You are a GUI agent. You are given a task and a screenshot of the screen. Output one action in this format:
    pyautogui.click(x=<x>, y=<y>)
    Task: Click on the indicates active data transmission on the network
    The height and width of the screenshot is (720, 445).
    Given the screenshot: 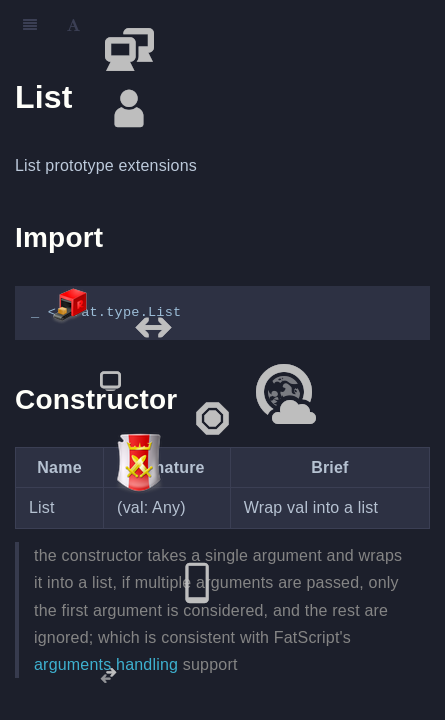 What is the action you would take?
    pyautogui.click(x=108, y=675)
    